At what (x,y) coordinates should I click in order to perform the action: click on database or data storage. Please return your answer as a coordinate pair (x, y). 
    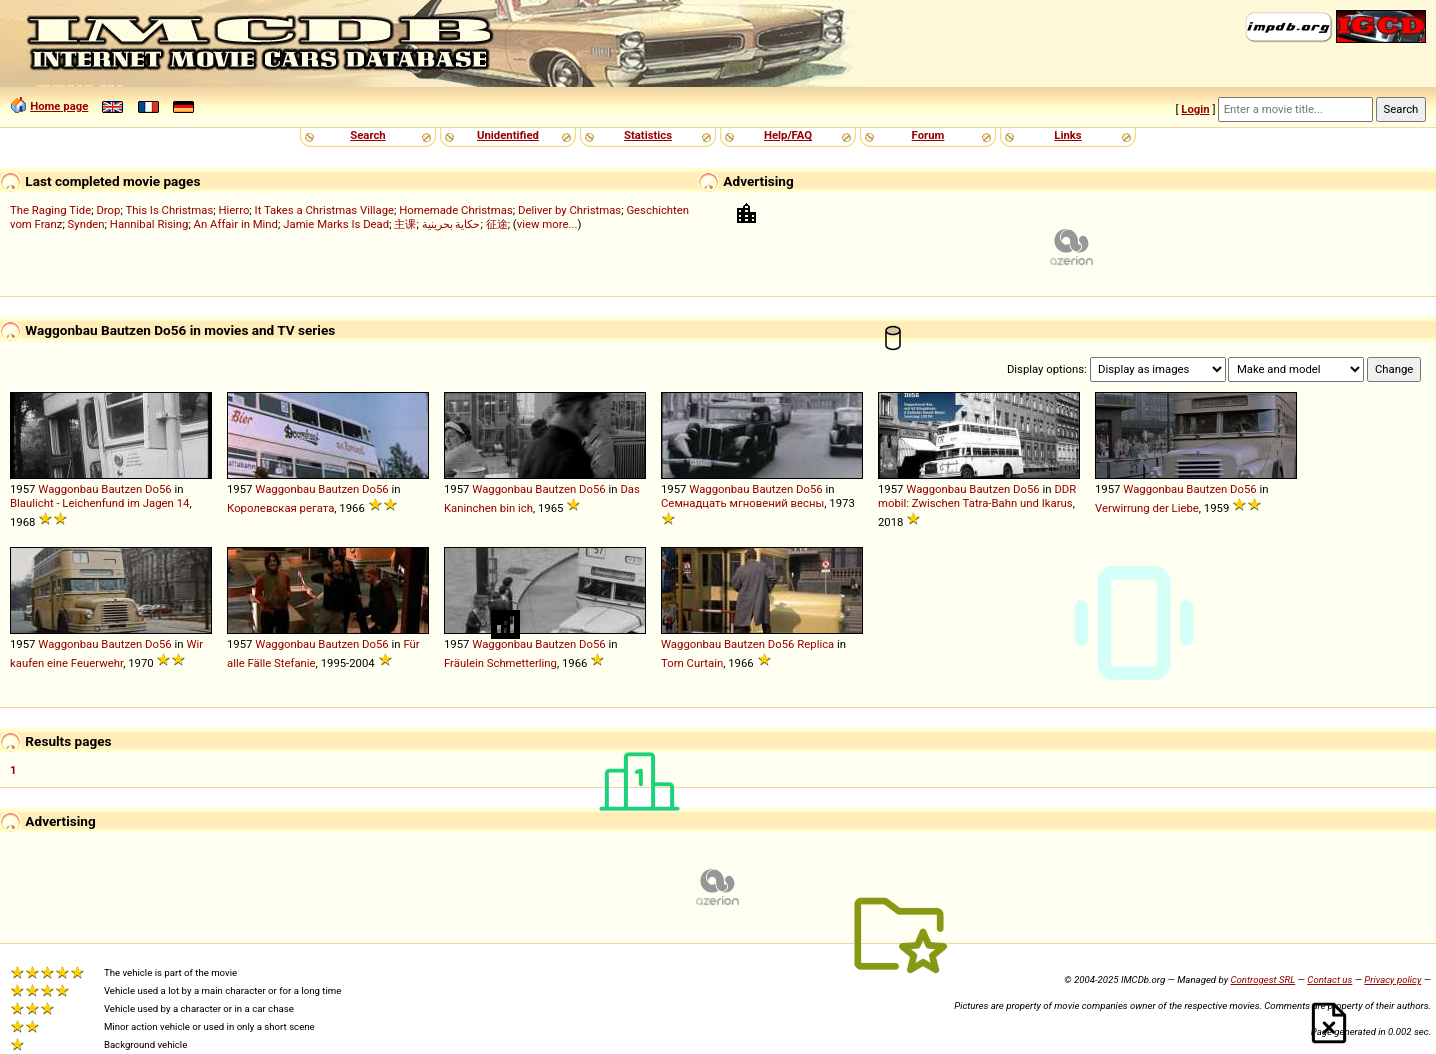
    Looking at the image, I should click on (893, 338).